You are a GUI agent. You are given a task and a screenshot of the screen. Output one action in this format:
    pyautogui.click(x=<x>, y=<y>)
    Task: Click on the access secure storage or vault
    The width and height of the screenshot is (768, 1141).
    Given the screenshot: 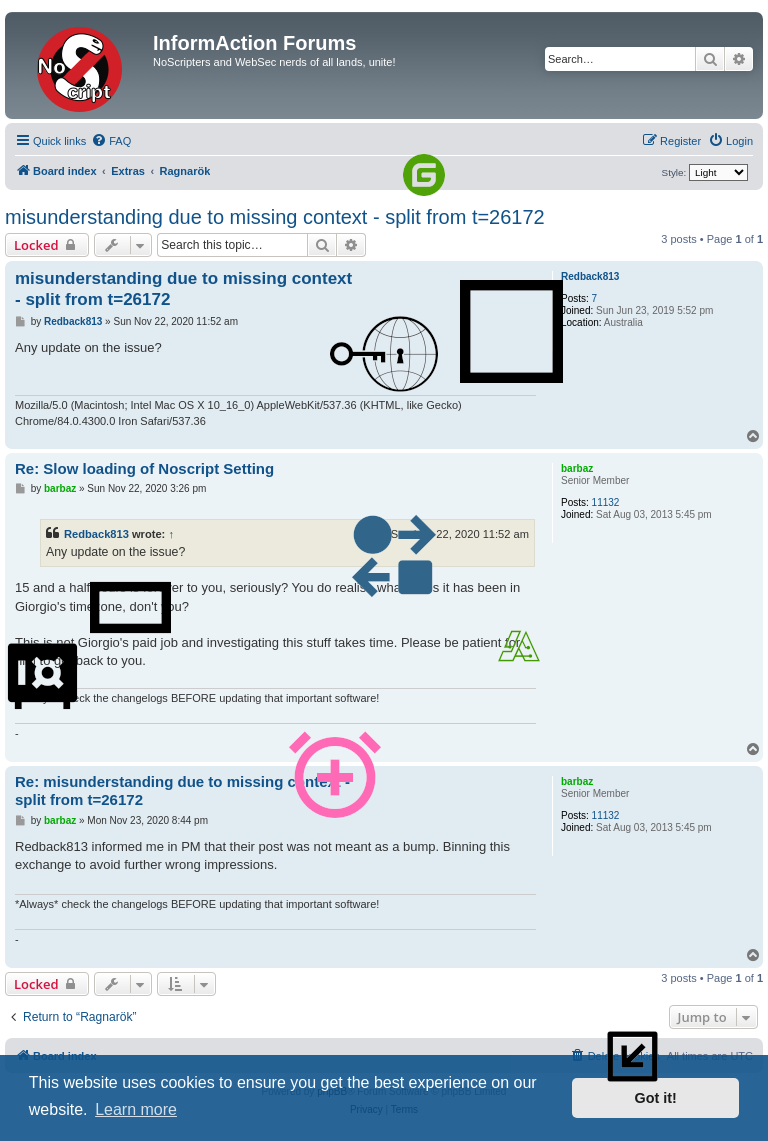 What is the action you would take?
    pyautogui.click(x=42, y=674)
    